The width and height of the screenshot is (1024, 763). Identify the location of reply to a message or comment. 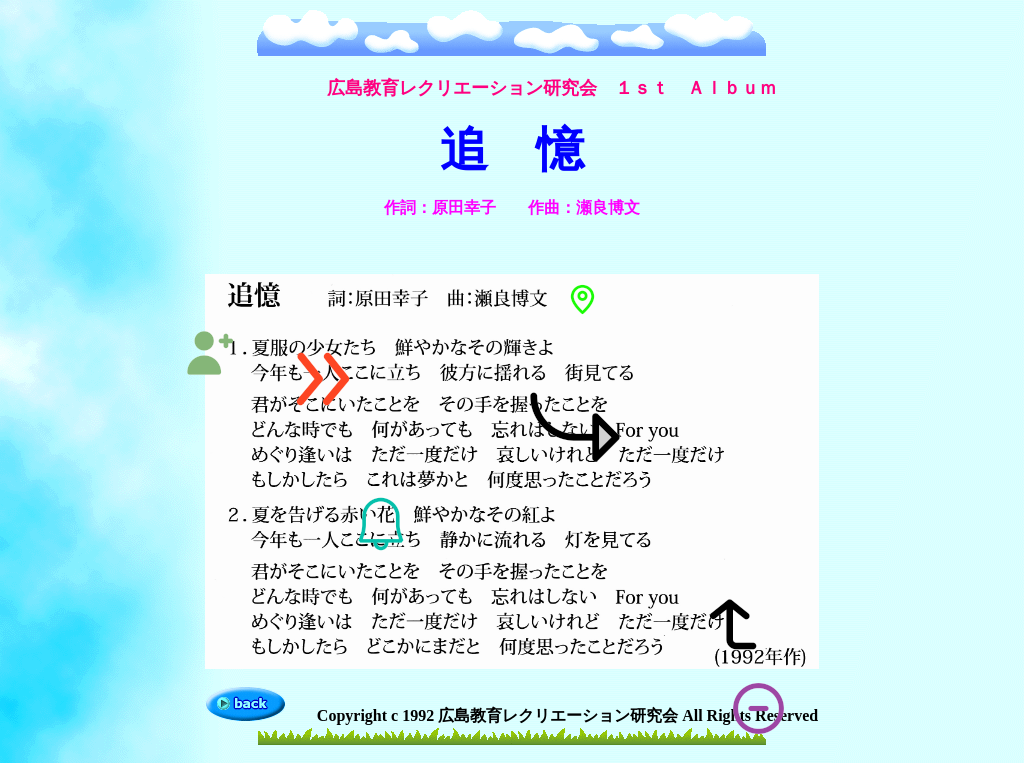
(575, 427).